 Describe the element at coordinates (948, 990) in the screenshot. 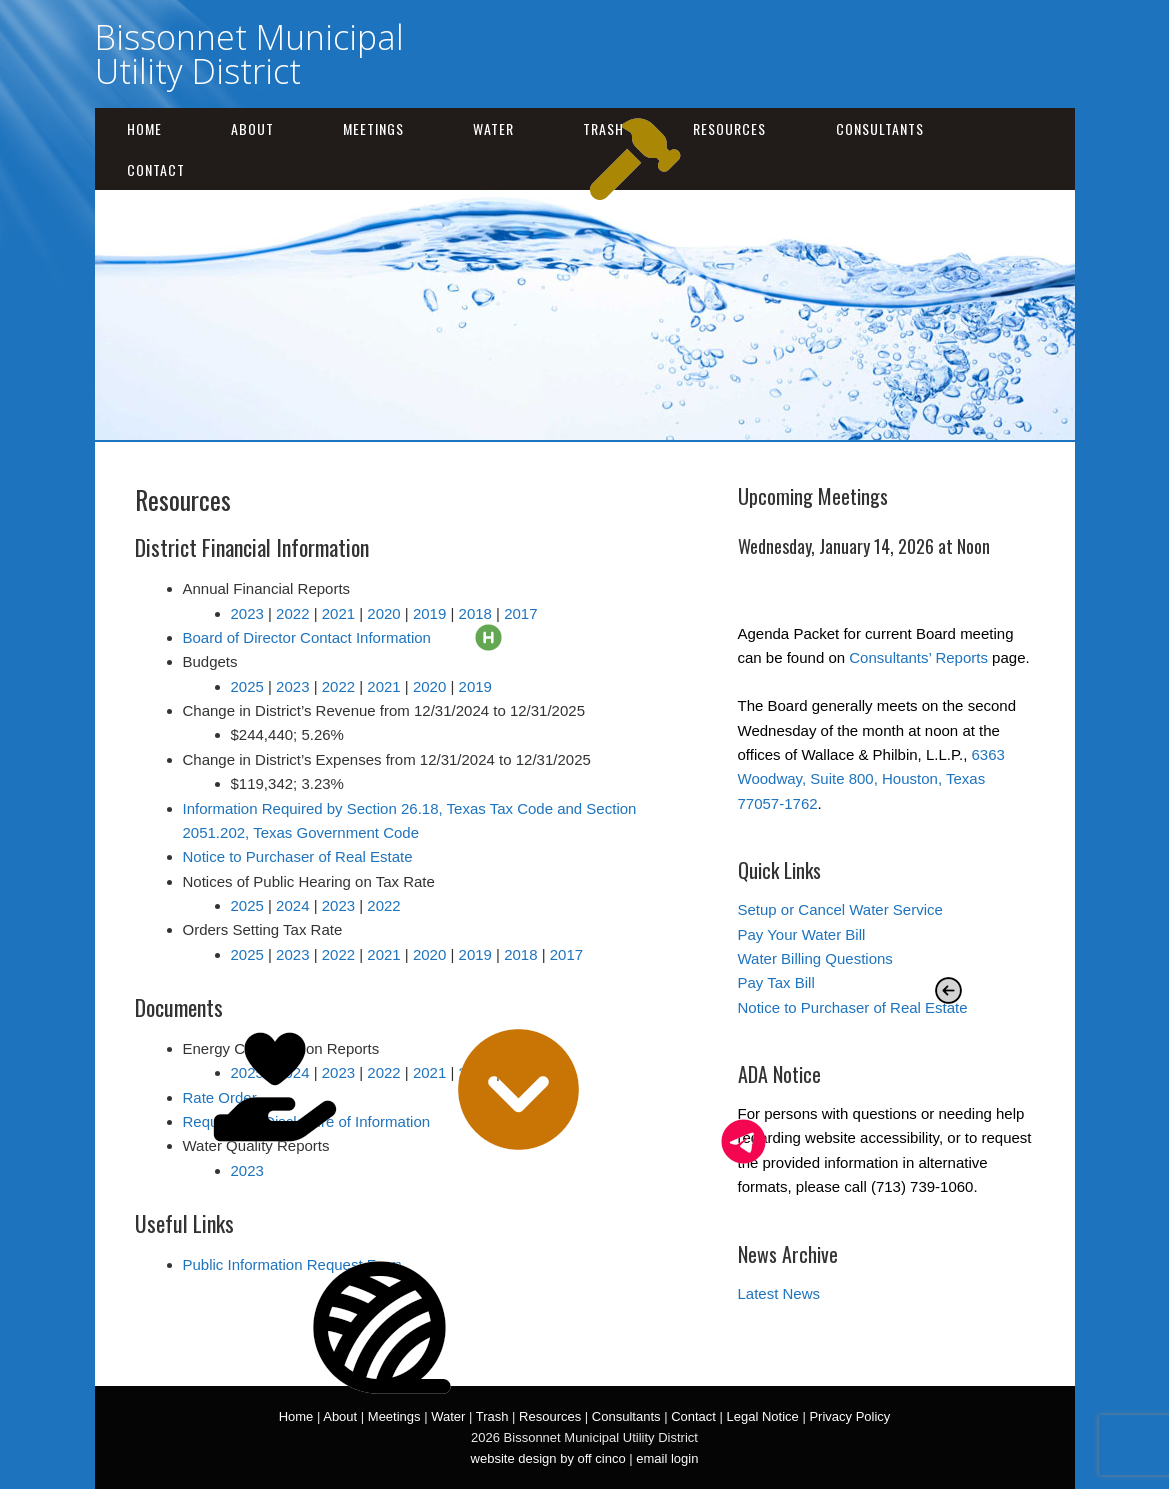

I see `go back to the previous screen` at that location.